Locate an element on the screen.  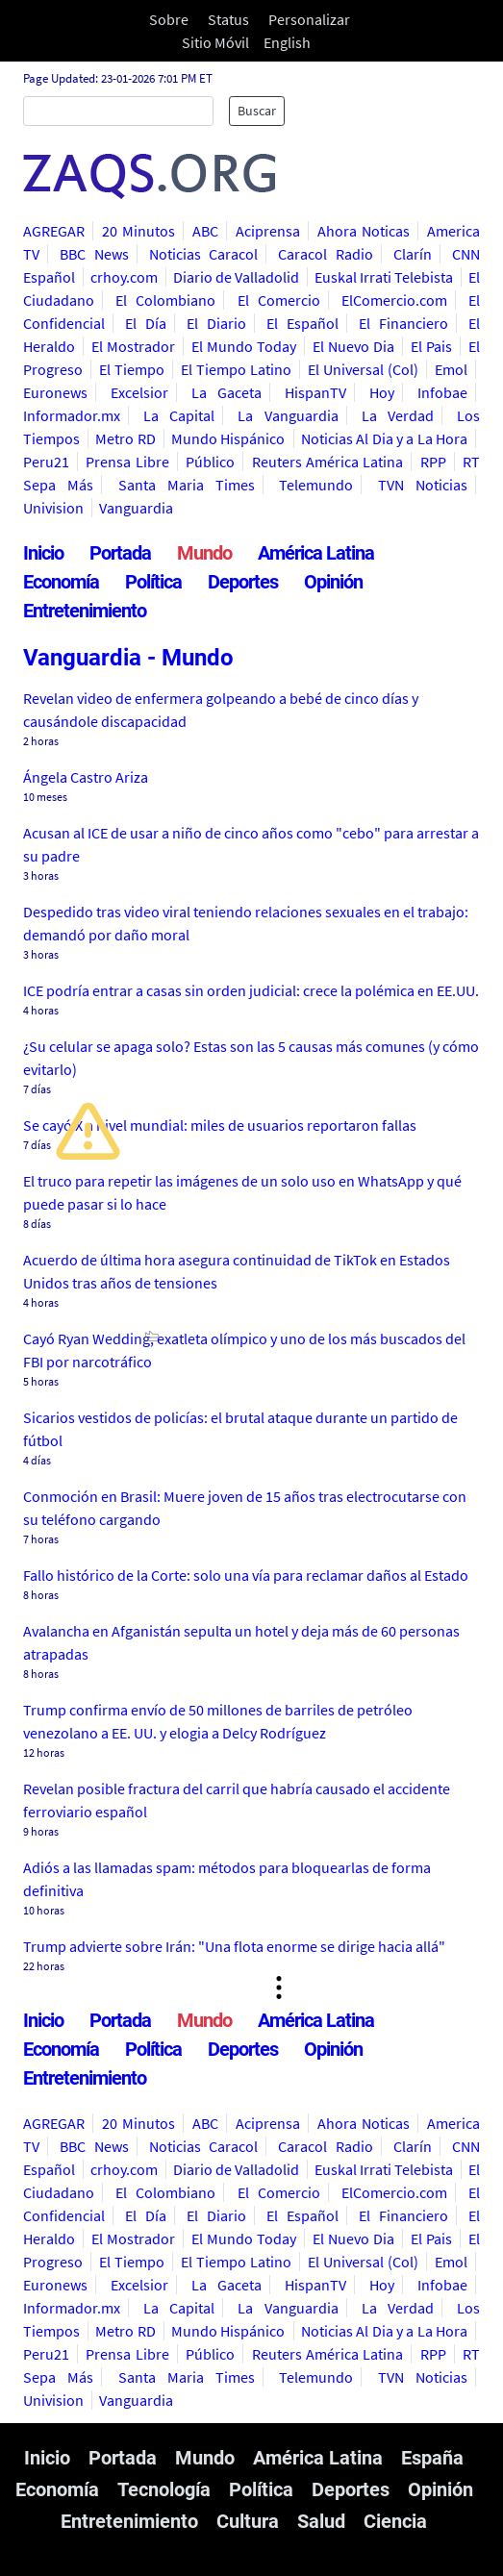
indicates a warning or alert status is located at coordinates (88, 1132).